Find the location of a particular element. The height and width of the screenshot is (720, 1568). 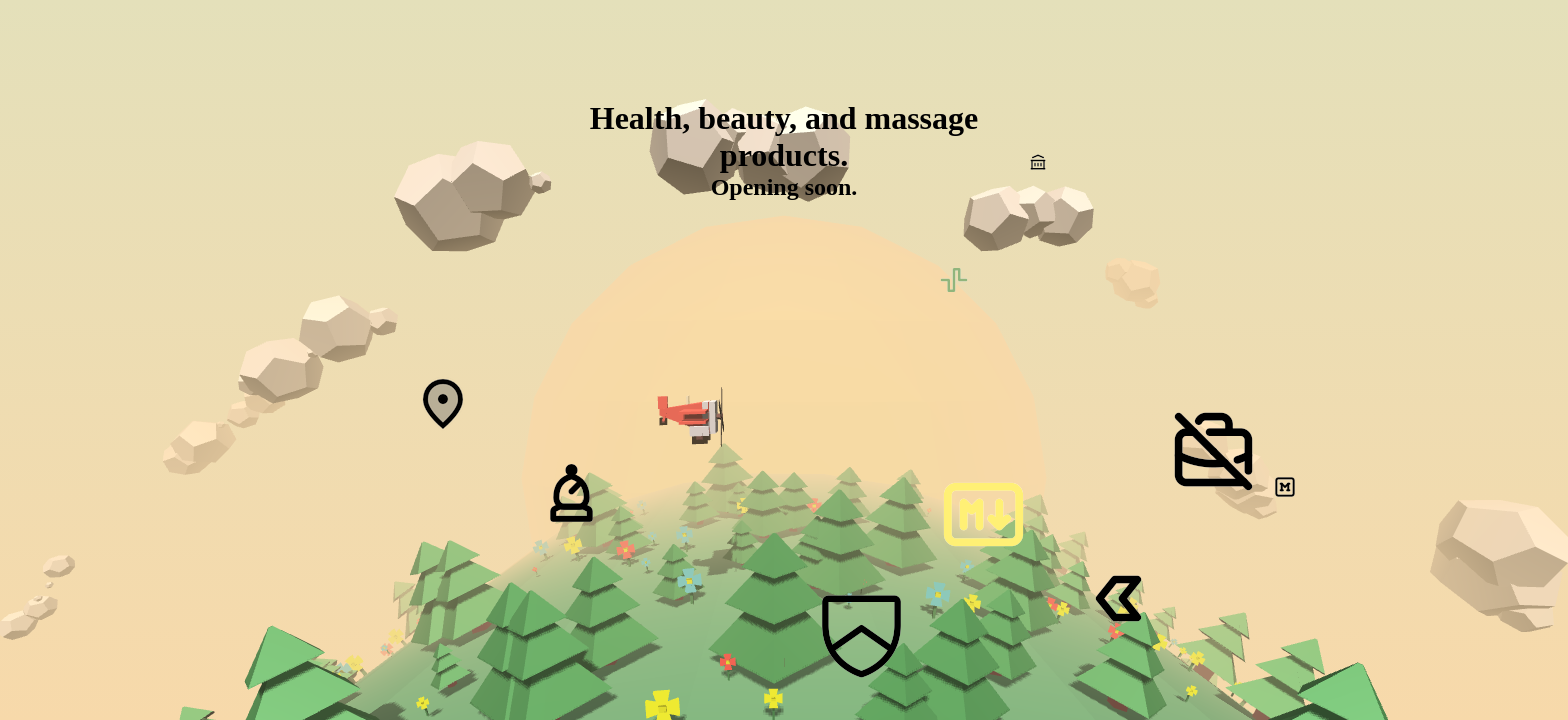

indicates work mode is disabled is located at coordinates (1213, 451).